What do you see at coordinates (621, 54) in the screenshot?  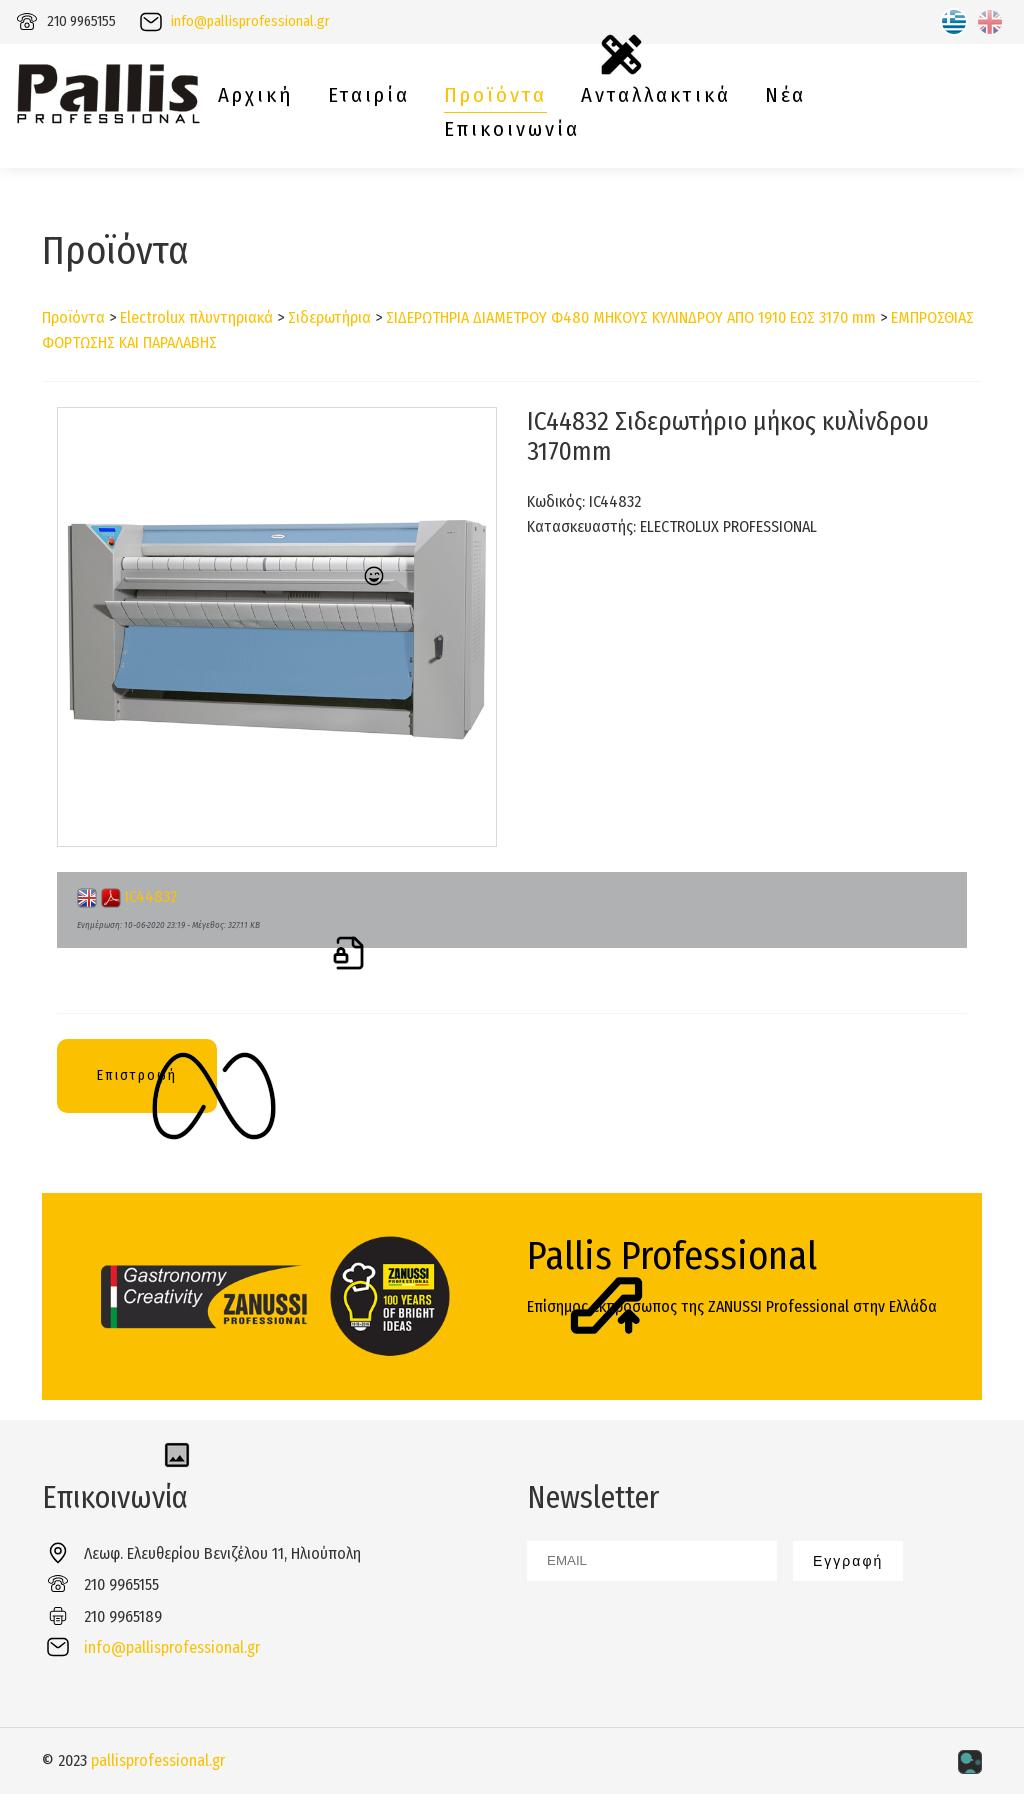 I see `access design tools and services` at bounding box center [621, 54].